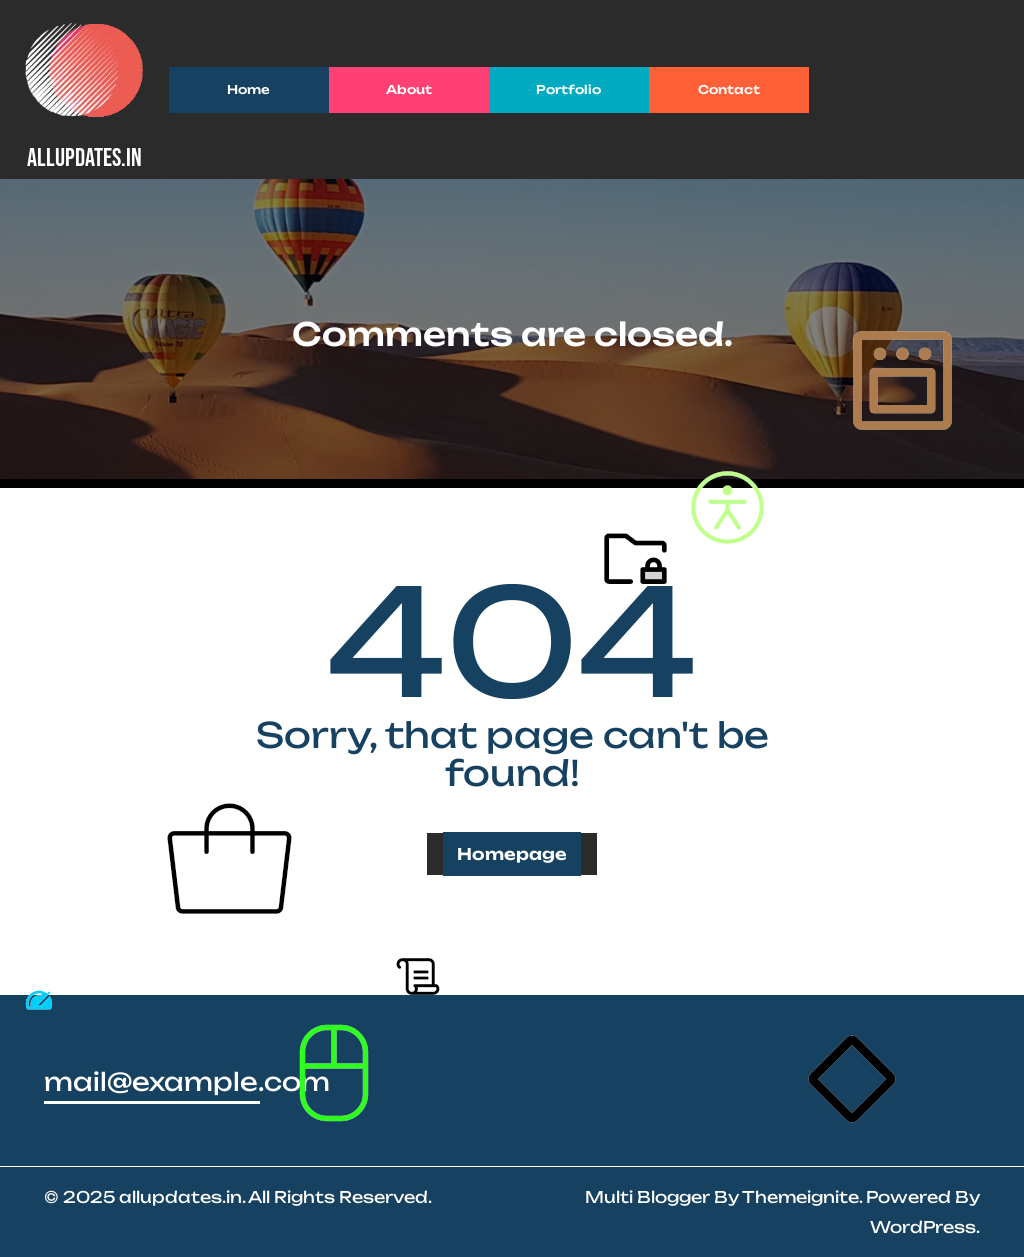  What do you see at coordinates (334, 1073) in the screenshot?
I see `adjust mouse or pointer settings` at bounding box center [334, 1073].